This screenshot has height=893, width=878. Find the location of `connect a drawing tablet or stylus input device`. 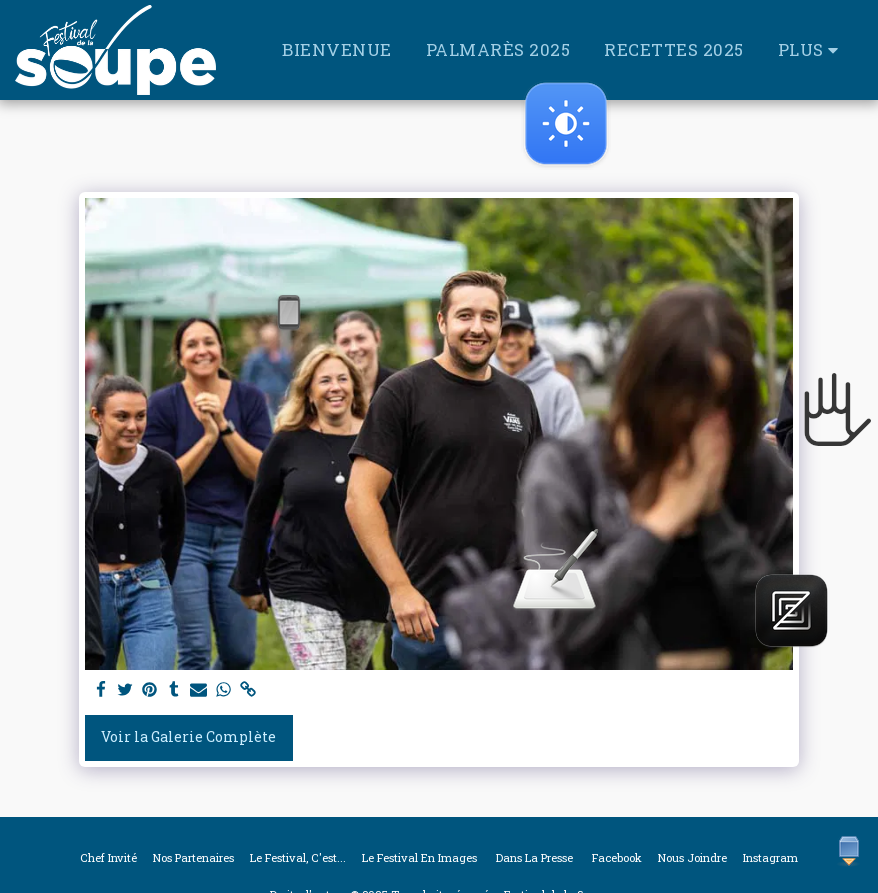

connect a drawing tablet or stylus input device is located at coordinates (556, 572).